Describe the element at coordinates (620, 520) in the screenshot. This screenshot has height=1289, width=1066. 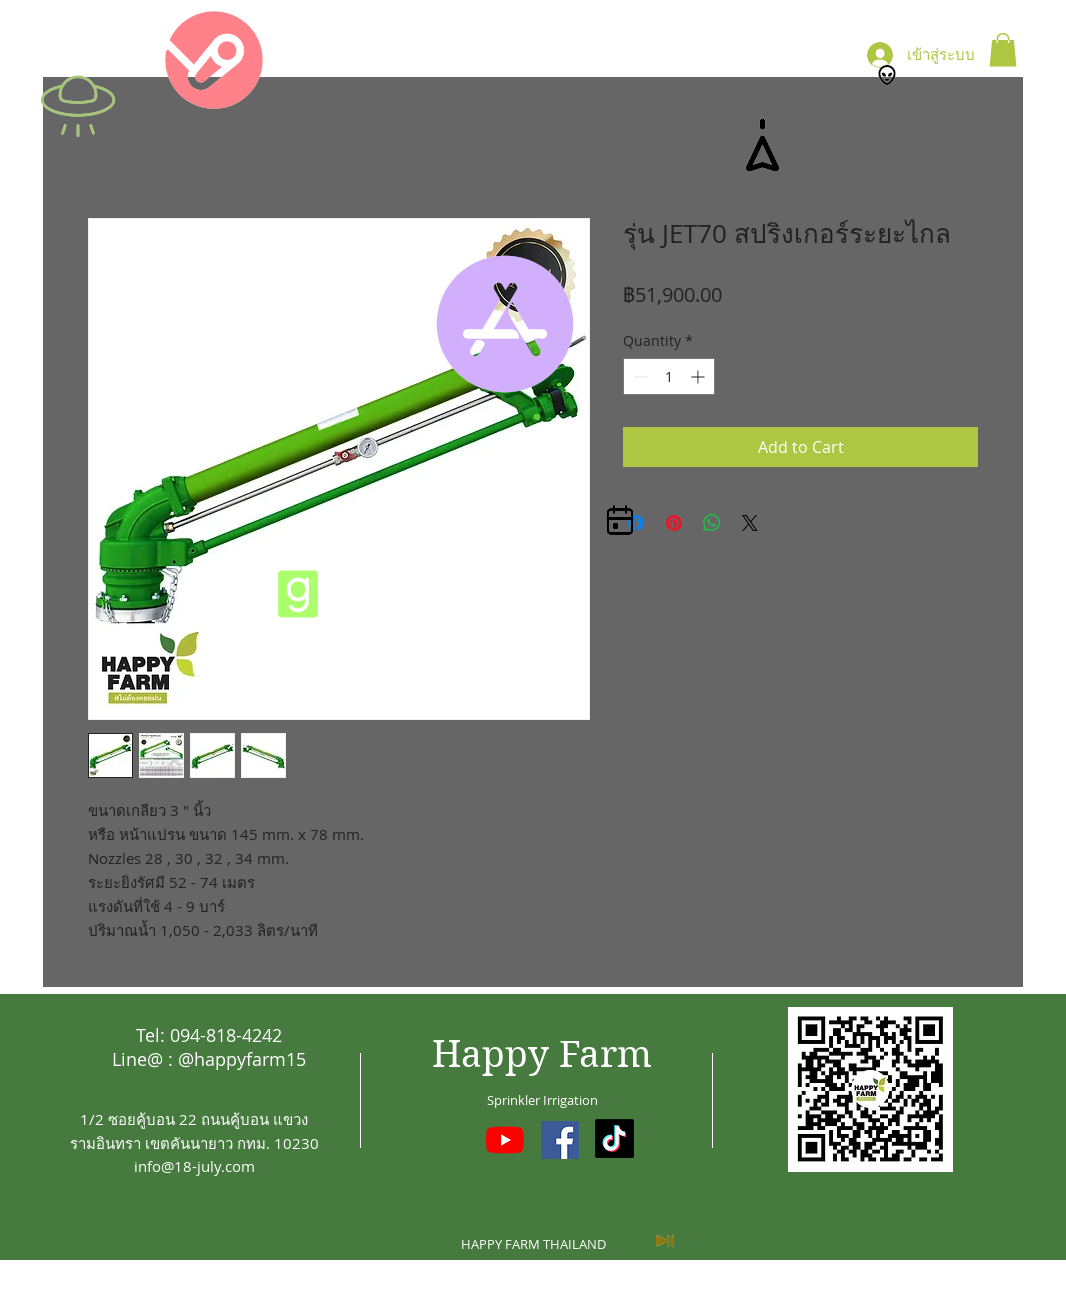
I see `view or add a calendar event` at that location.